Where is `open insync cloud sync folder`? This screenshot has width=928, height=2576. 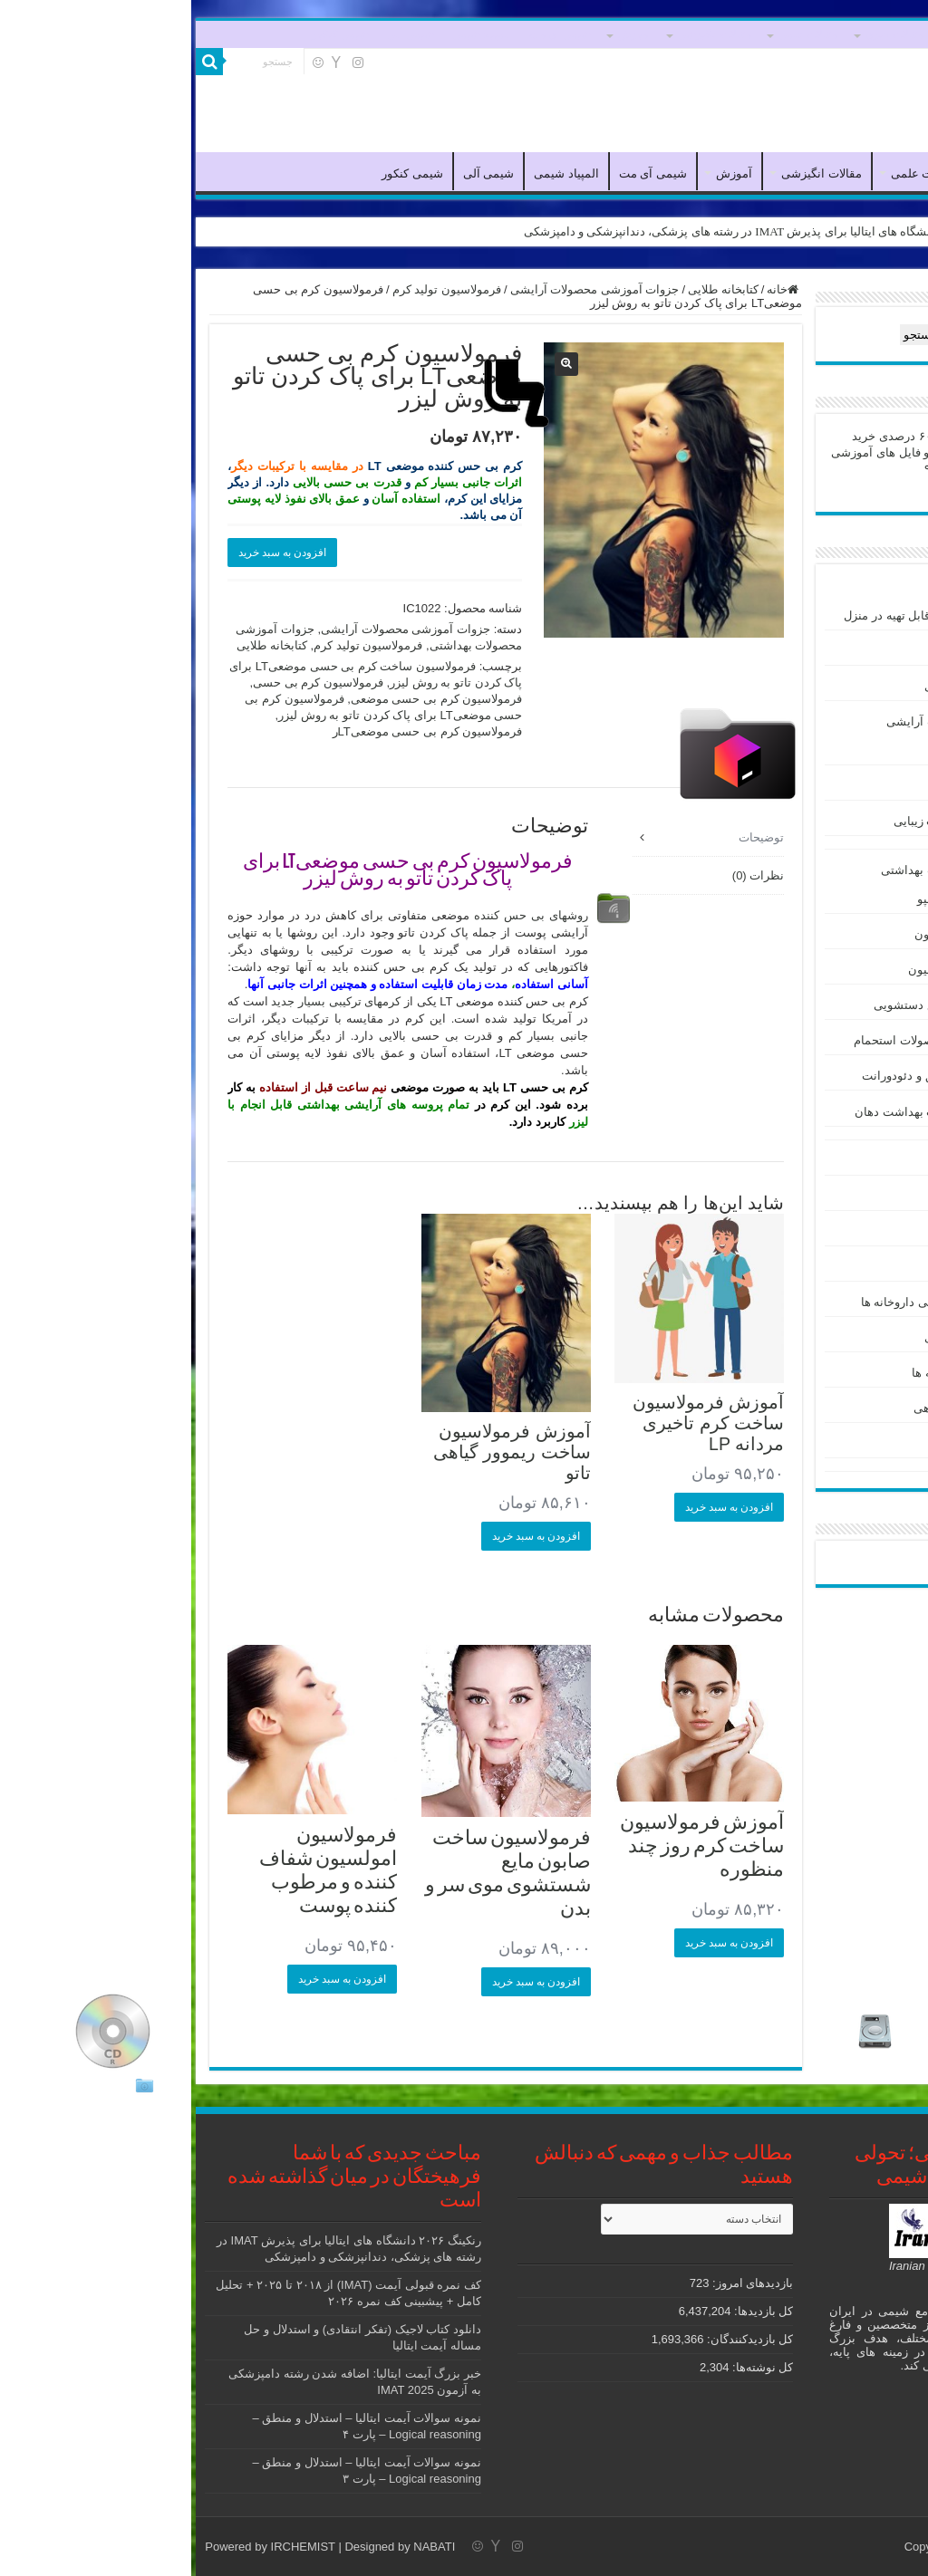 open insync cloud sync folder is located at coordinates (614, 908).